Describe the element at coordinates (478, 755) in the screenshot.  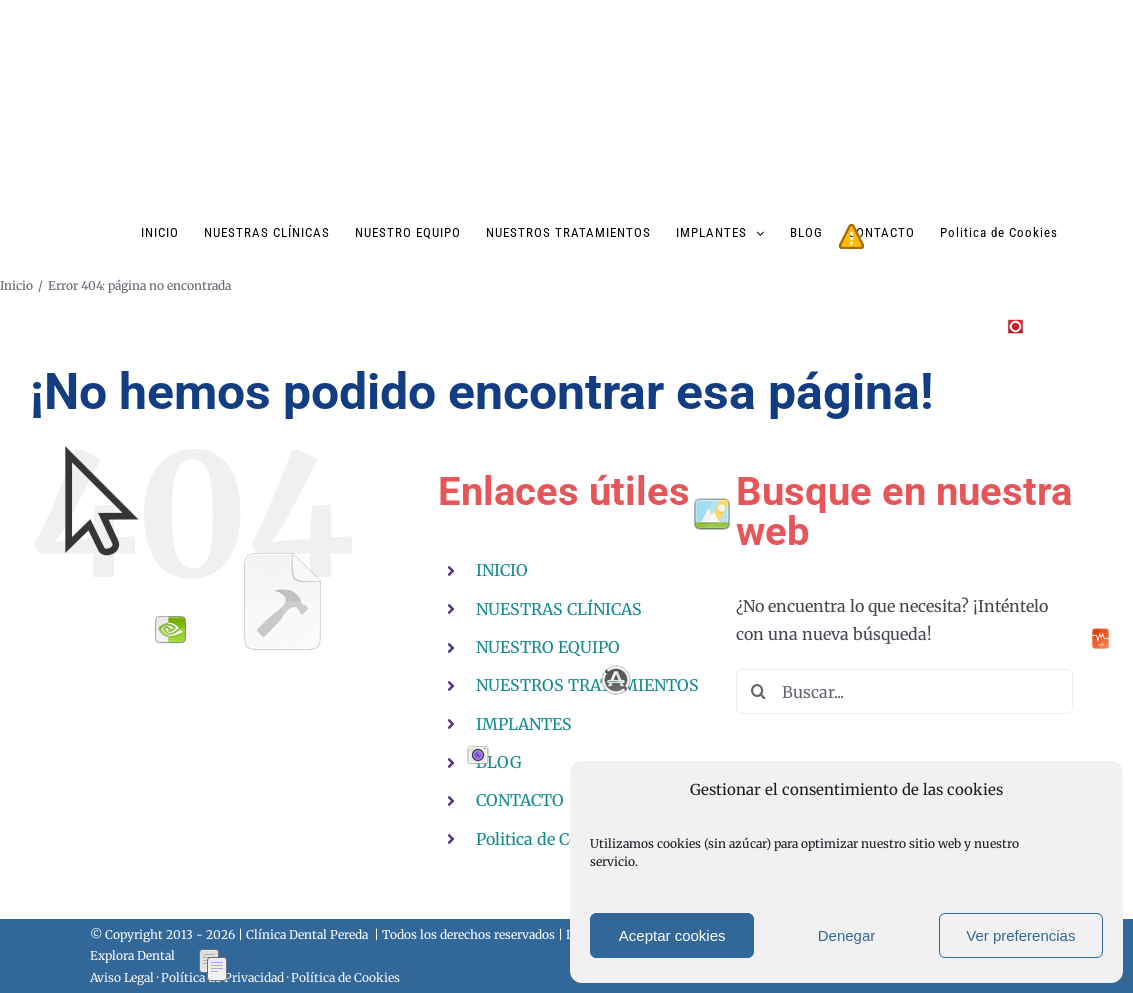
I see `open the camera app` at that location.